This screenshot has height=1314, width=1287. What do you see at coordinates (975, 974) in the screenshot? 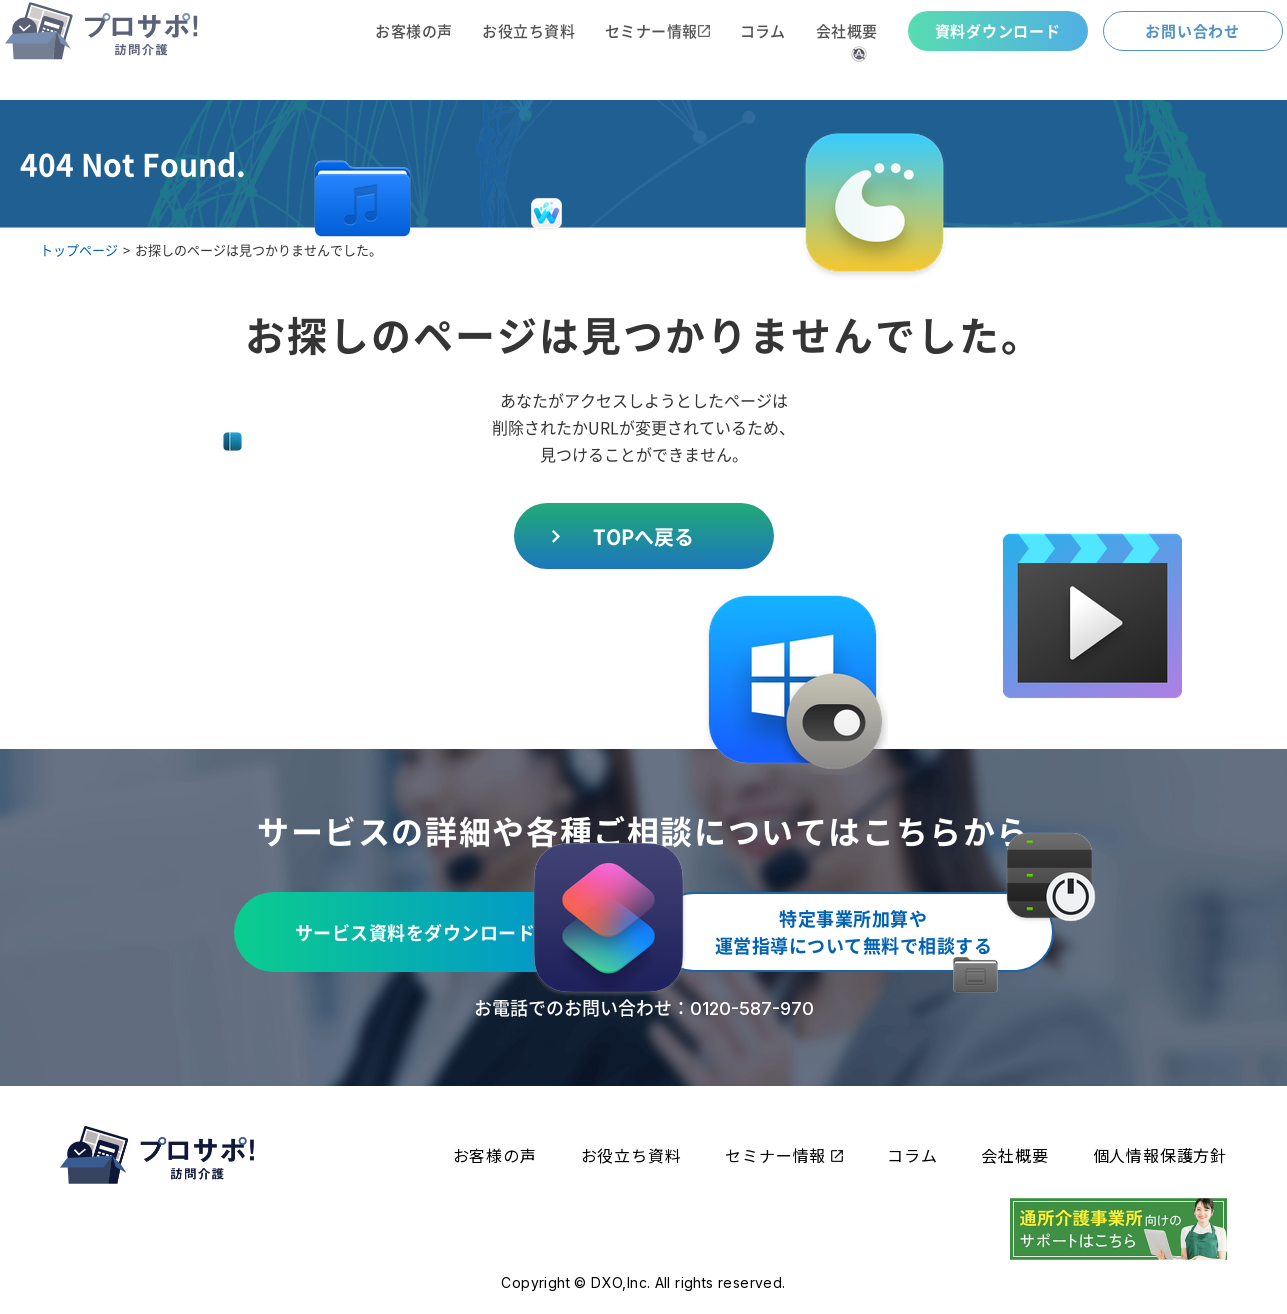
I see `open desktop folder` at bounding box center [975, 974].